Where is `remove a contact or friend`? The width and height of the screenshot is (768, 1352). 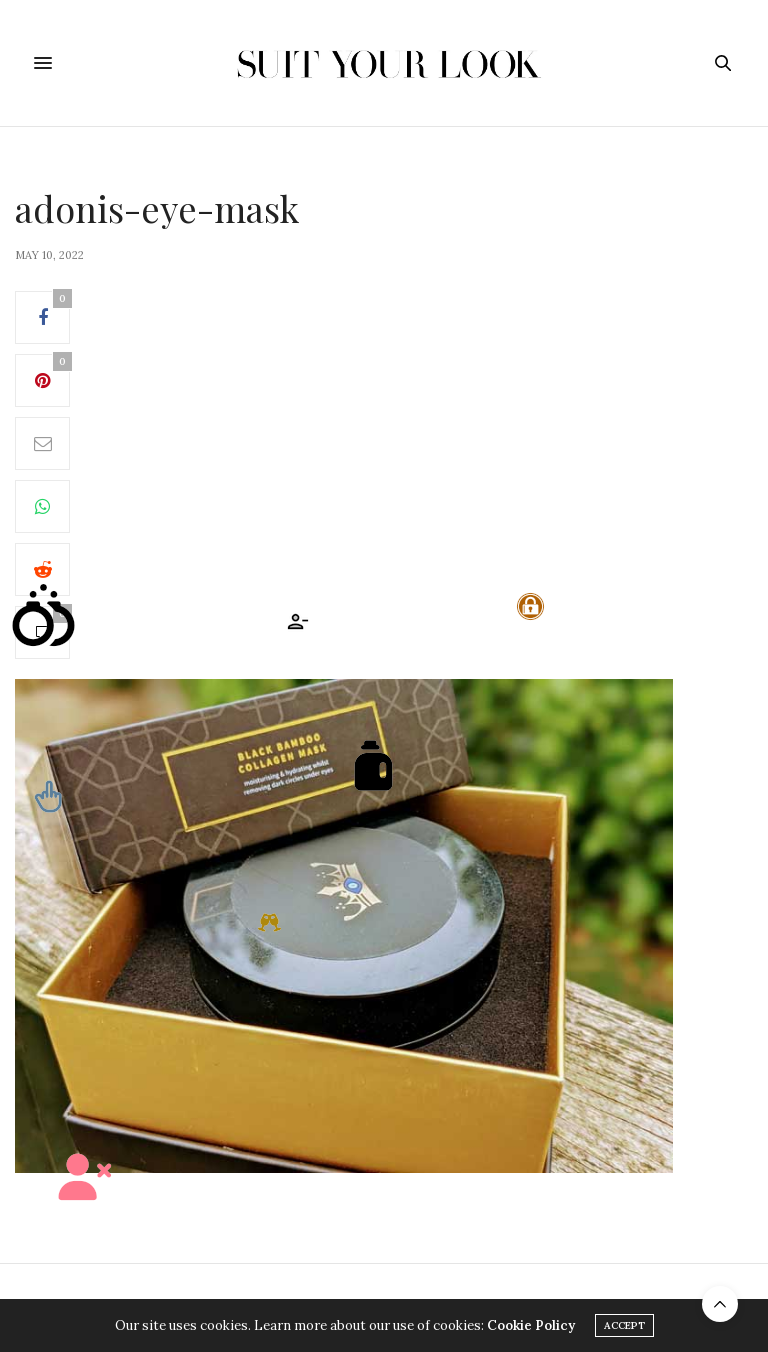 remove a contact or friend is located at coordinates (297, 621).